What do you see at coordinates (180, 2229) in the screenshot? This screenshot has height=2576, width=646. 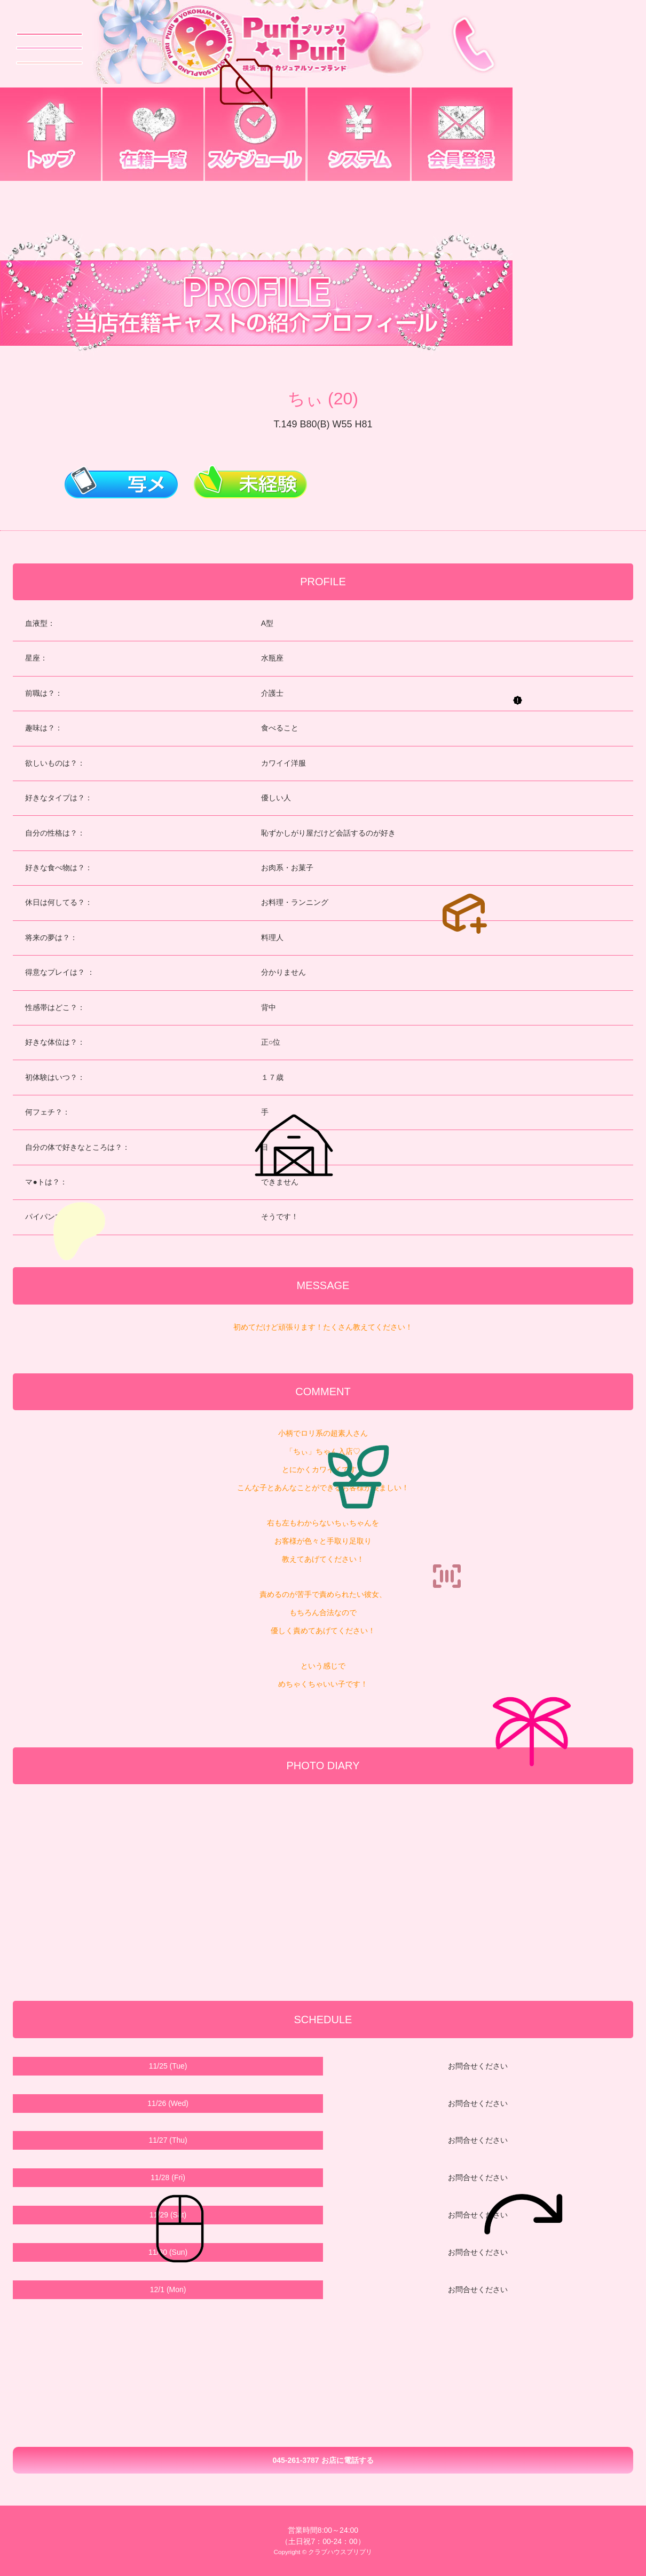 I see `indicates mouse input or cursor control settings` at bounding box center [180, 2229].